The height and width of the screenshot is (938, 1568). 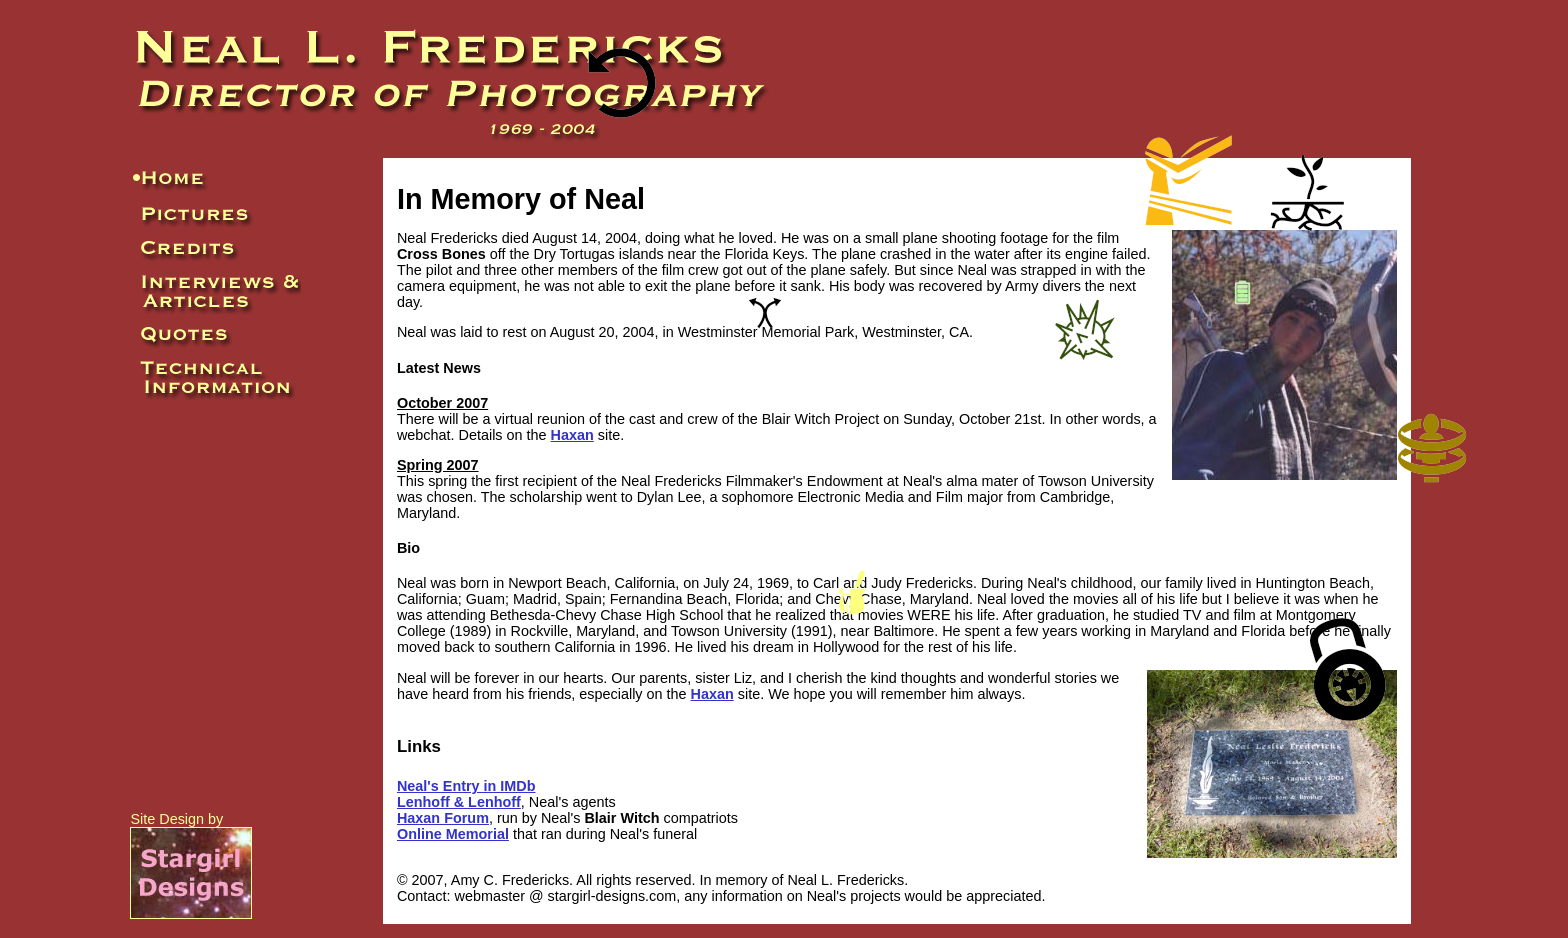 I want to click on undo last action, so click(x=622, y=83).